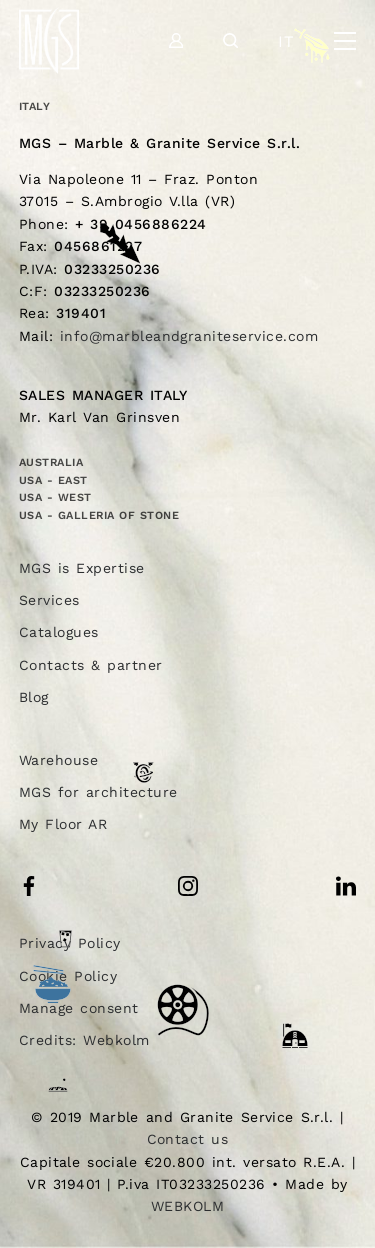  Describe the element at coordinates (312, 45) in the screenshot. I see `indicates a critical hit or fatal attack in combat` at that location.